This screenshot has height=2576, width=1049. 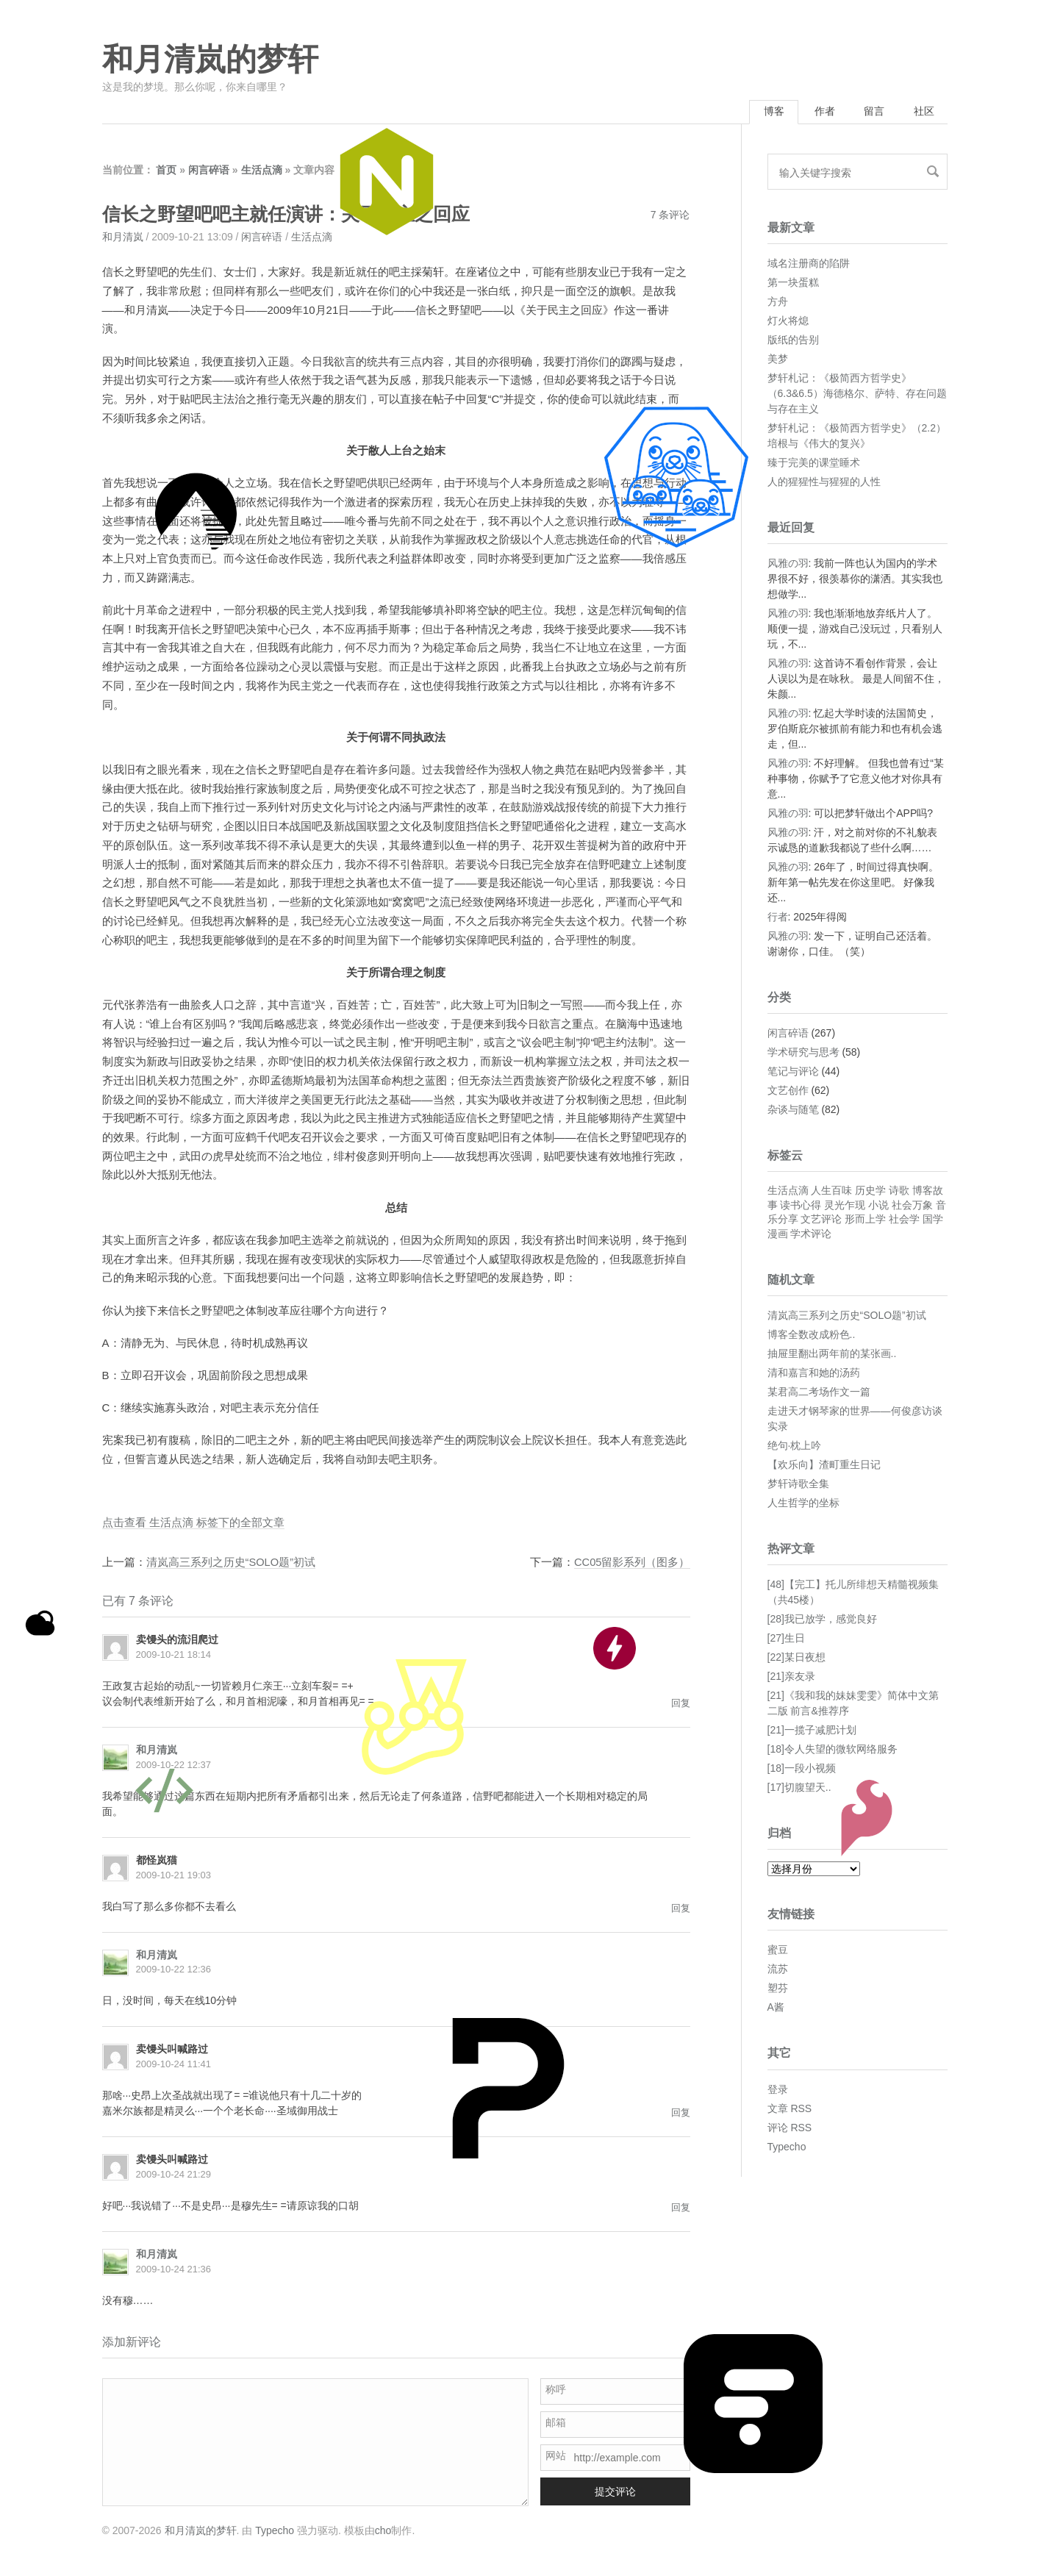 I want to click on open podman container management application, so click(x=676, y=477).